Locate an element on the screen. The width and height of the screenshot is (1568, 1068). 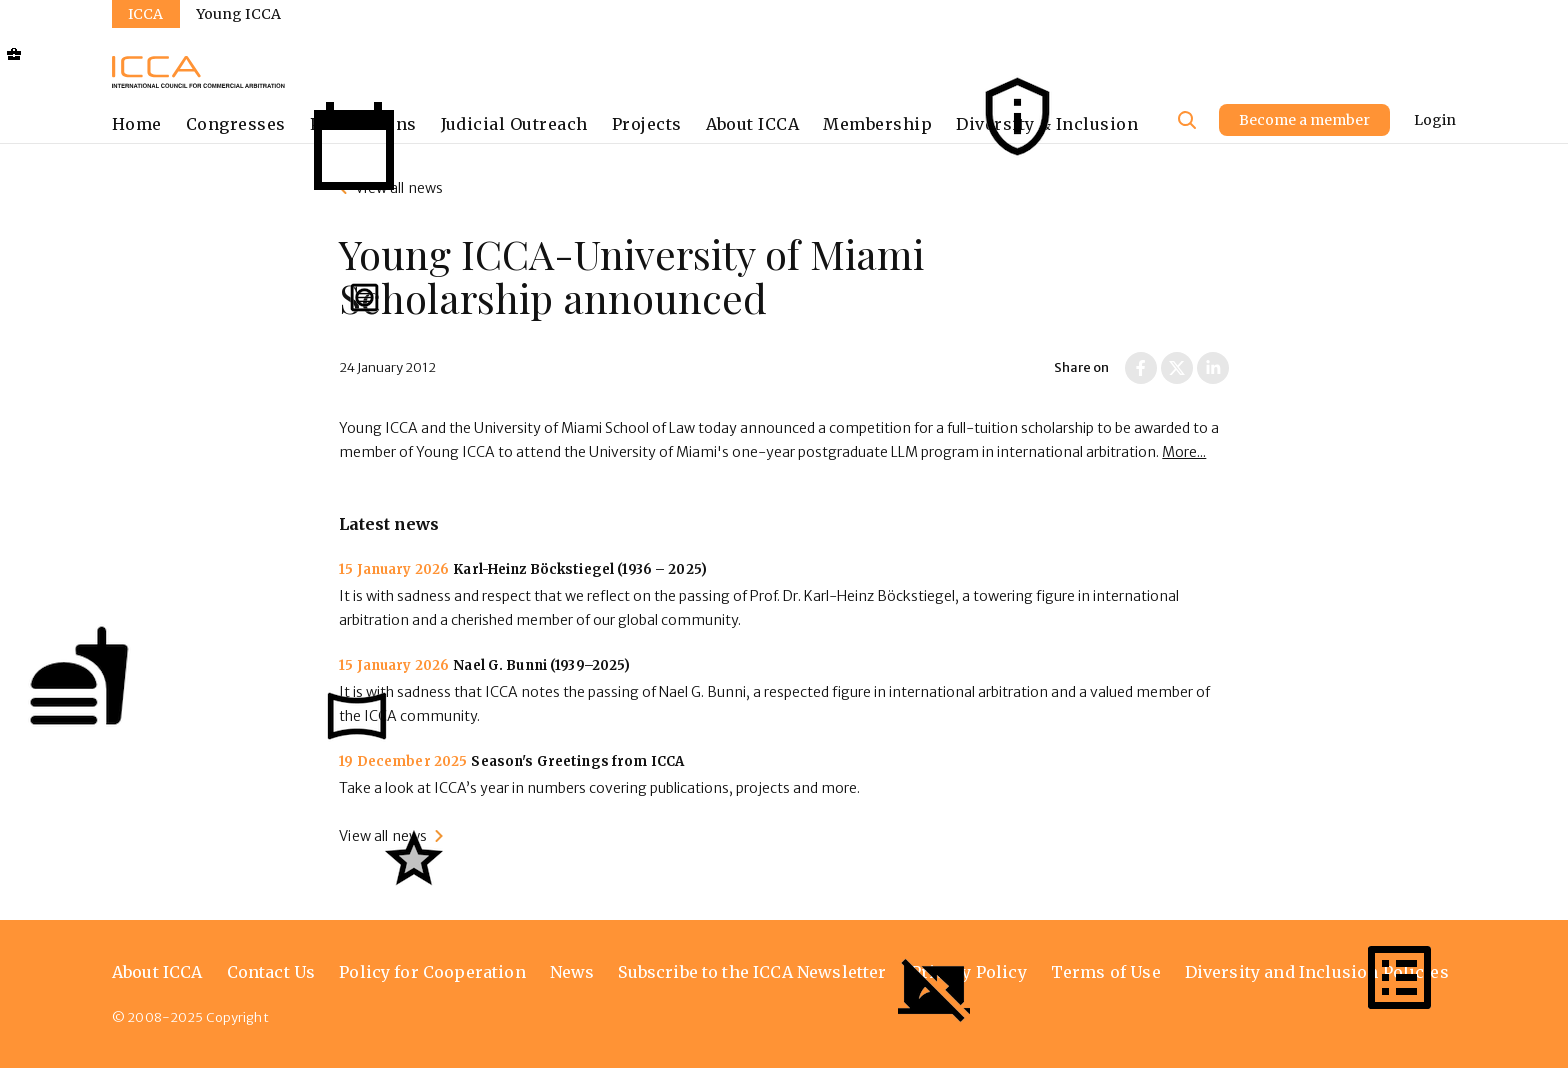
access heating and cooling controls is located at coordinates (364, 297).